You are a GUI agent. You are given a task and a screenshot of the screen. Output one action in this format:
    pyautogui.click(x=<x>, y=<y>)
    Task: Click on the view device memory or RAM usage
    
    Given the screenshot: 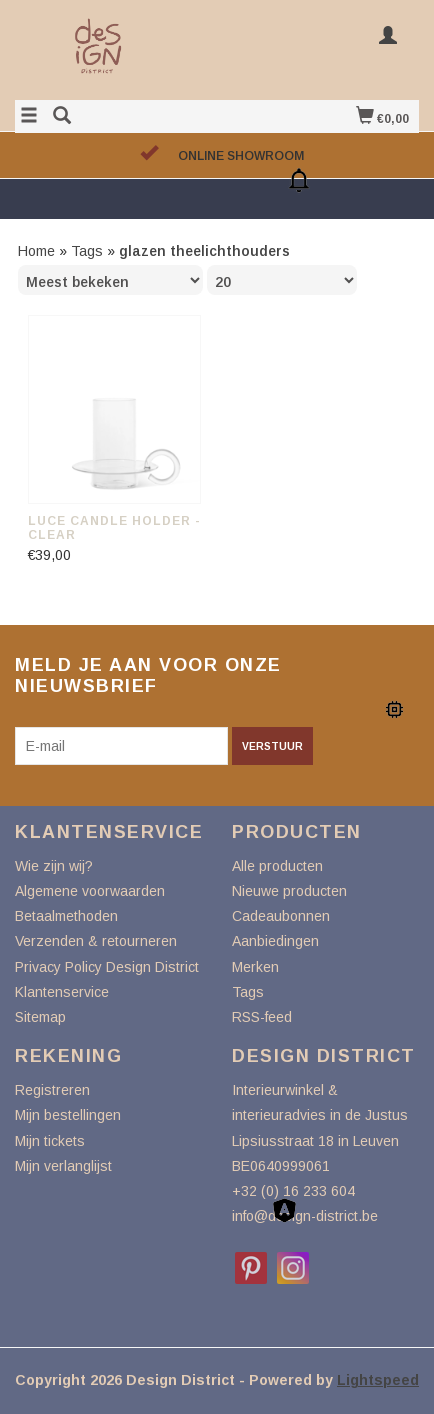 What is the action you would take?
    pyautogui.click(x=394, y=709)
    